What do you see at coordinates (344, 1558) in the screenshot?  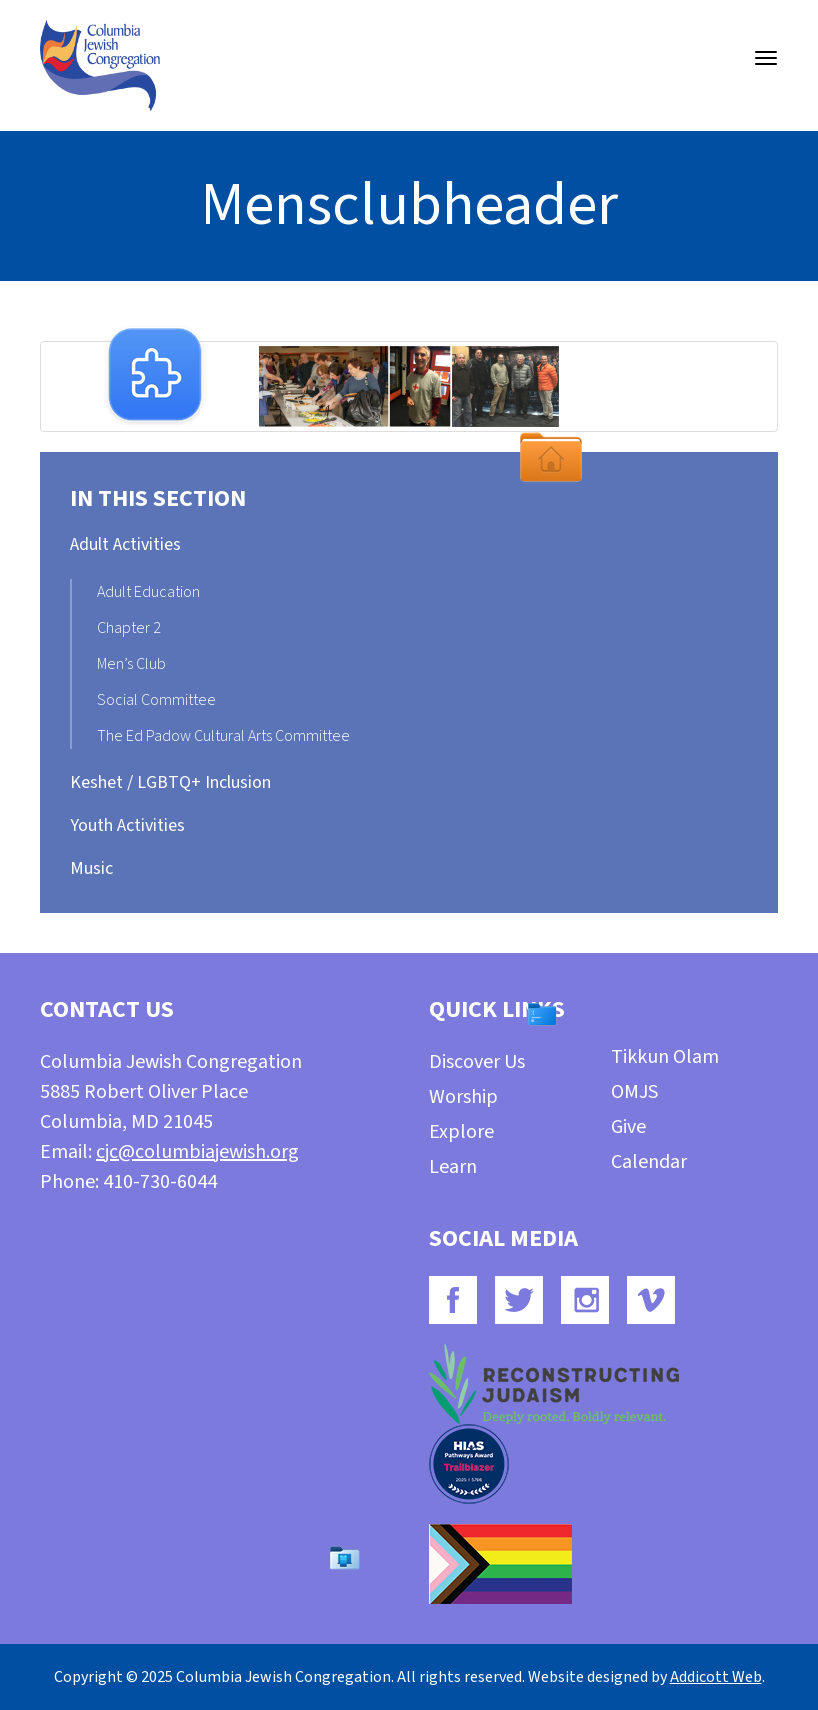 I see `open folder containing Microsoft Mitra or telephony files` at bounding box center [344, 1558].